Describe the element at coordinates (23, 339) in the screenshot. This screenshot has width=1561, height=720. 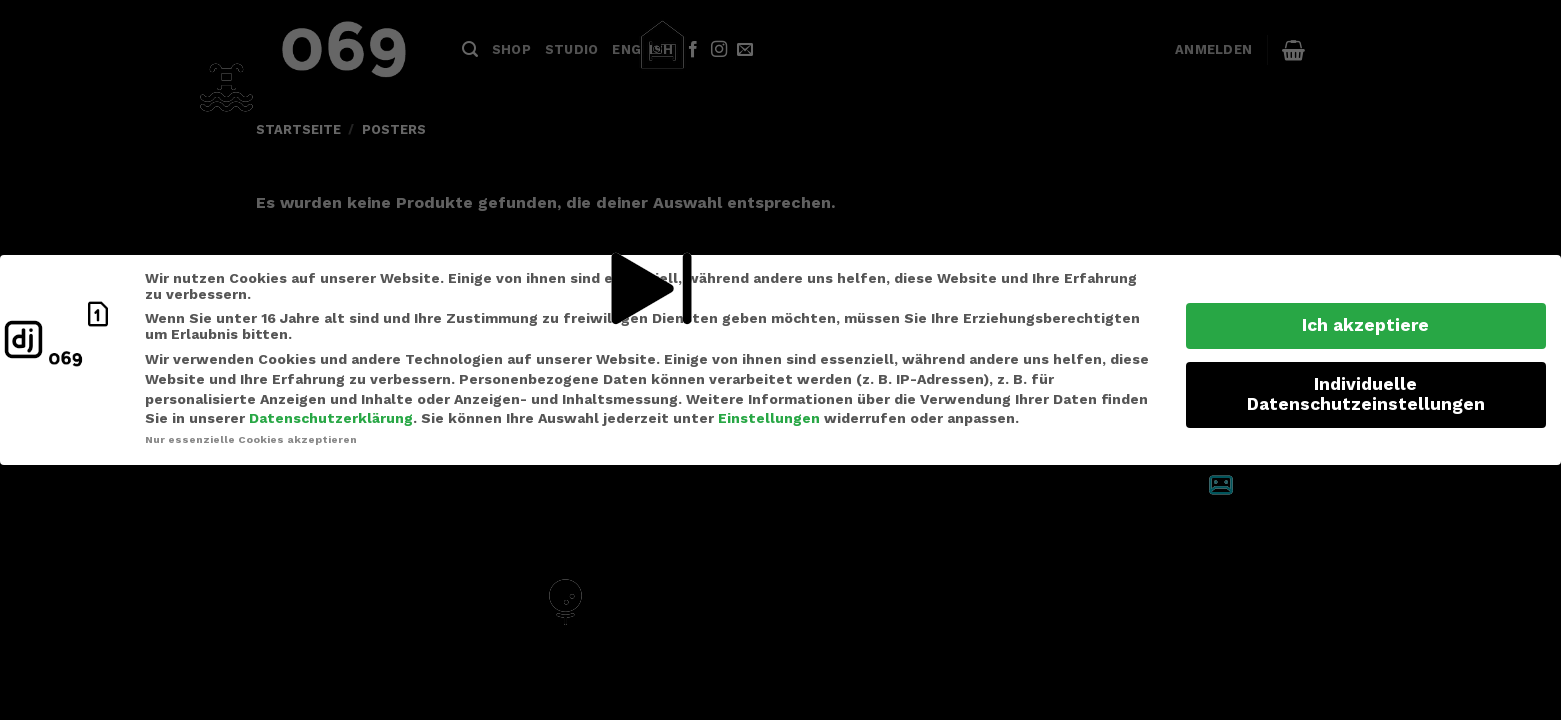
I see `django web framework logo` at that location.